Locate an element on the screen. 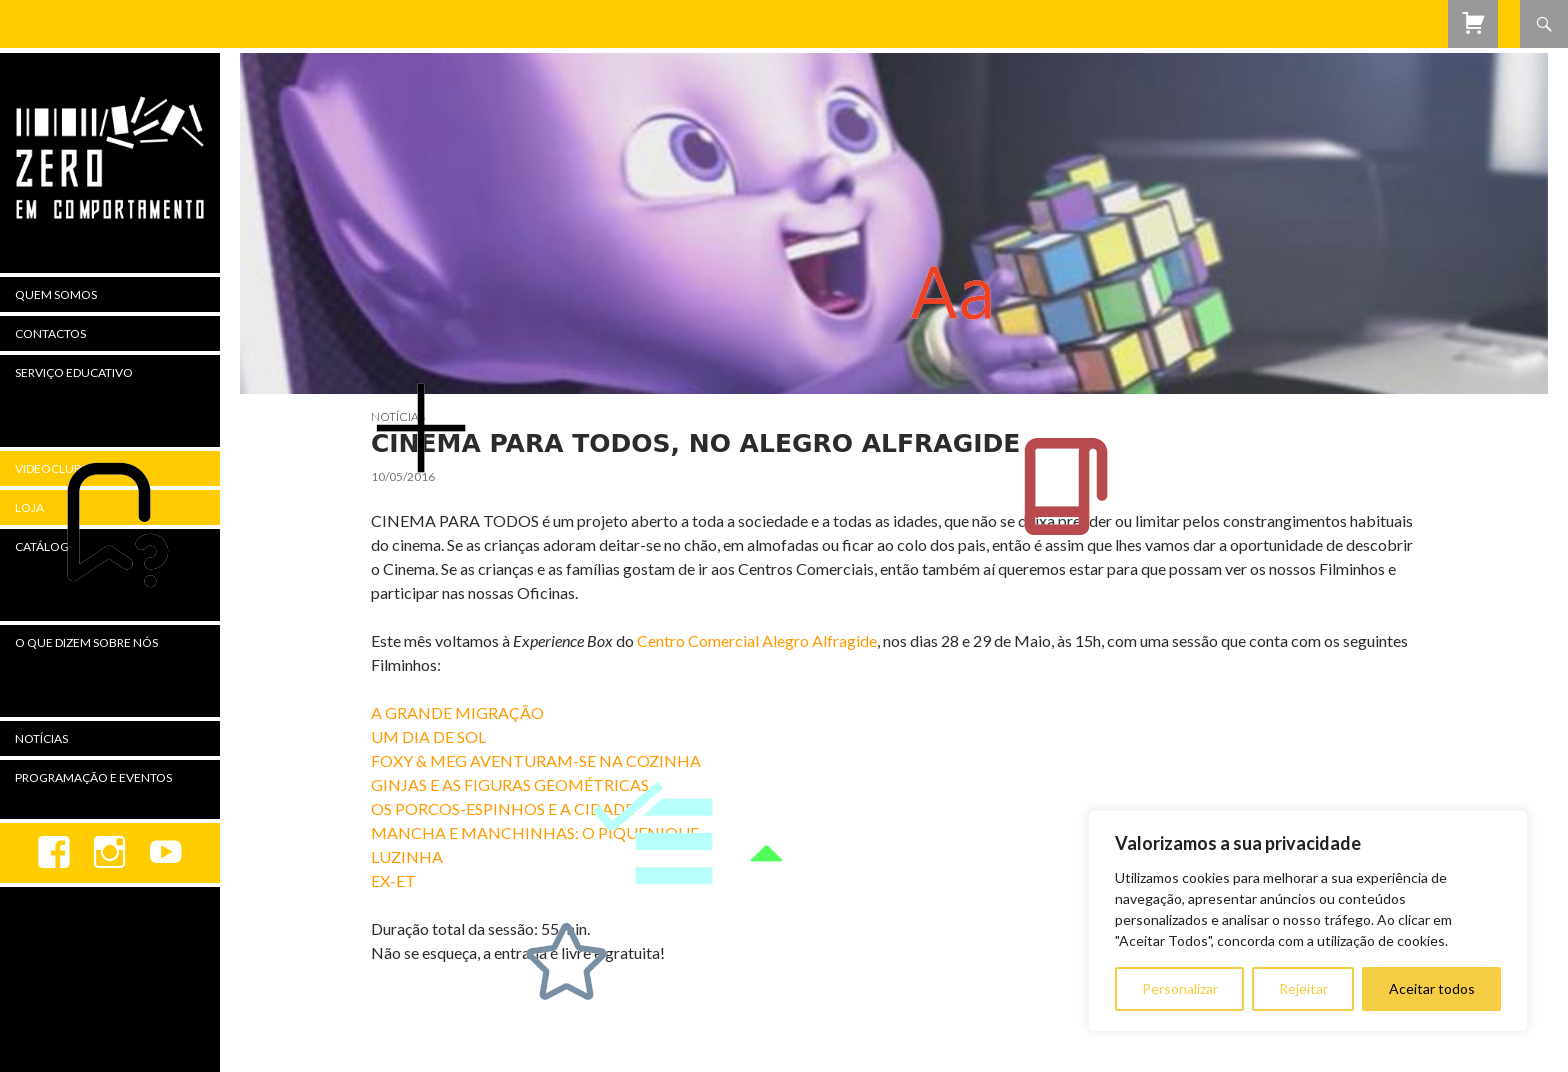  access bookmark help or FAQ is located at coordinates (109, 522).